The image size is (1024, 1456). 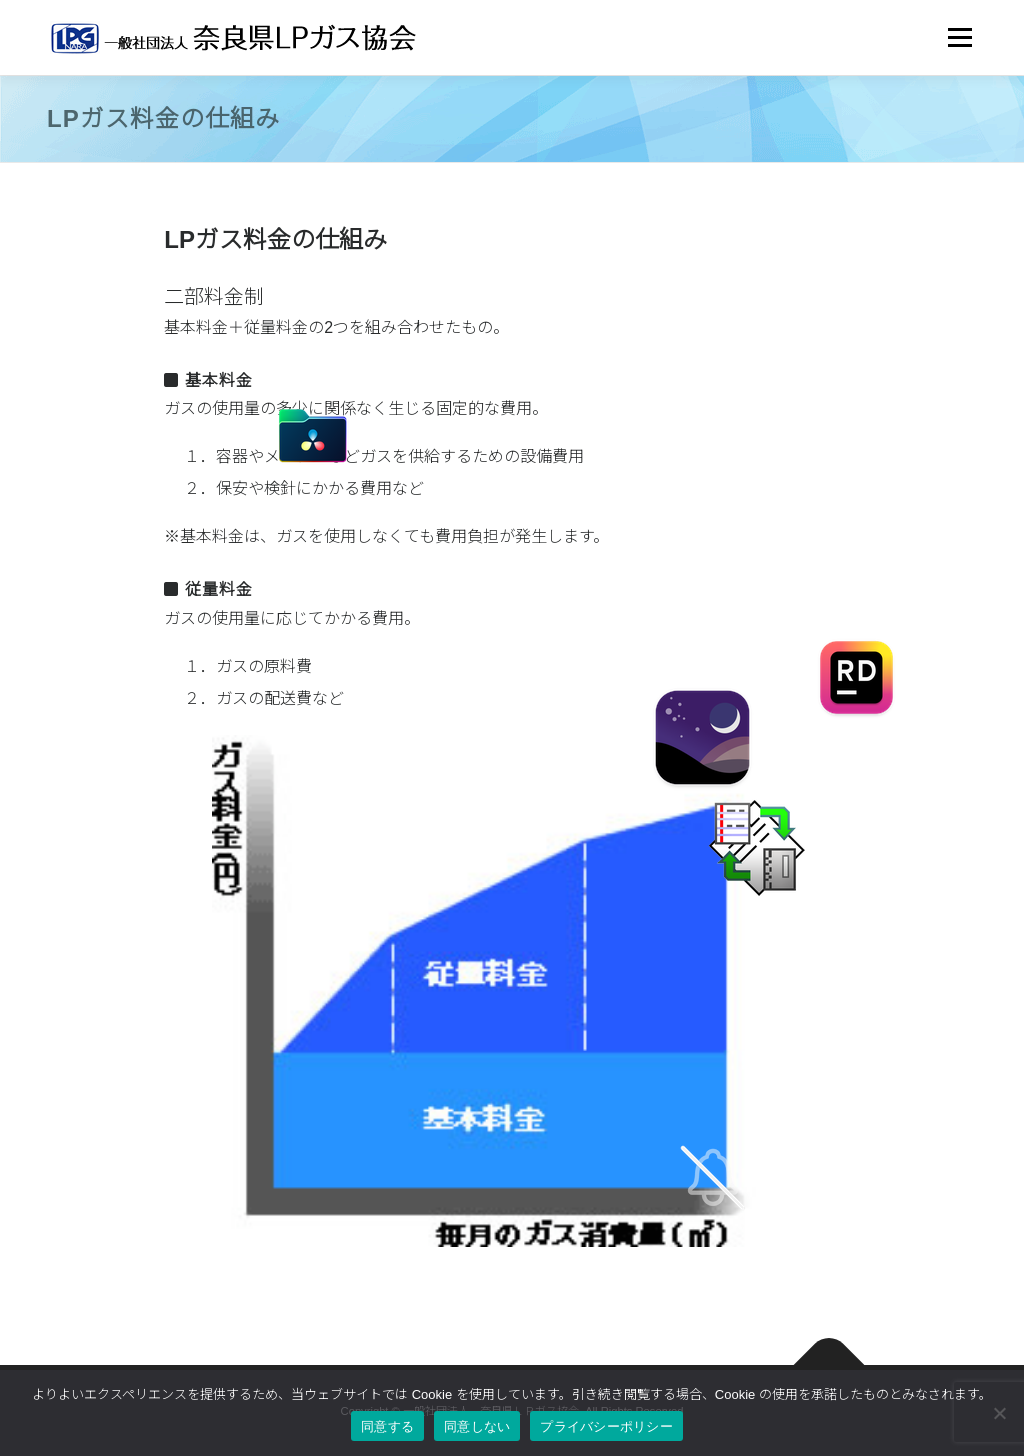 What do you see at coordinates (856, 677) in the screenshot?
I see `open JetBrains Rider IDE` at bounding box center [856, 677].